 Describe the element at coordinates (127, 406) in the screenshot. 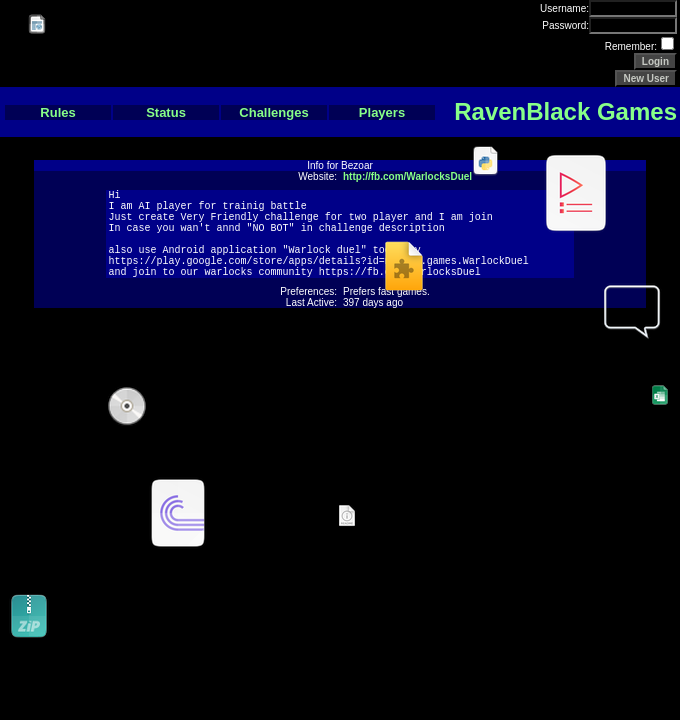

I see `indicates a DVD-RW drive or rewritable disc device` at that location.